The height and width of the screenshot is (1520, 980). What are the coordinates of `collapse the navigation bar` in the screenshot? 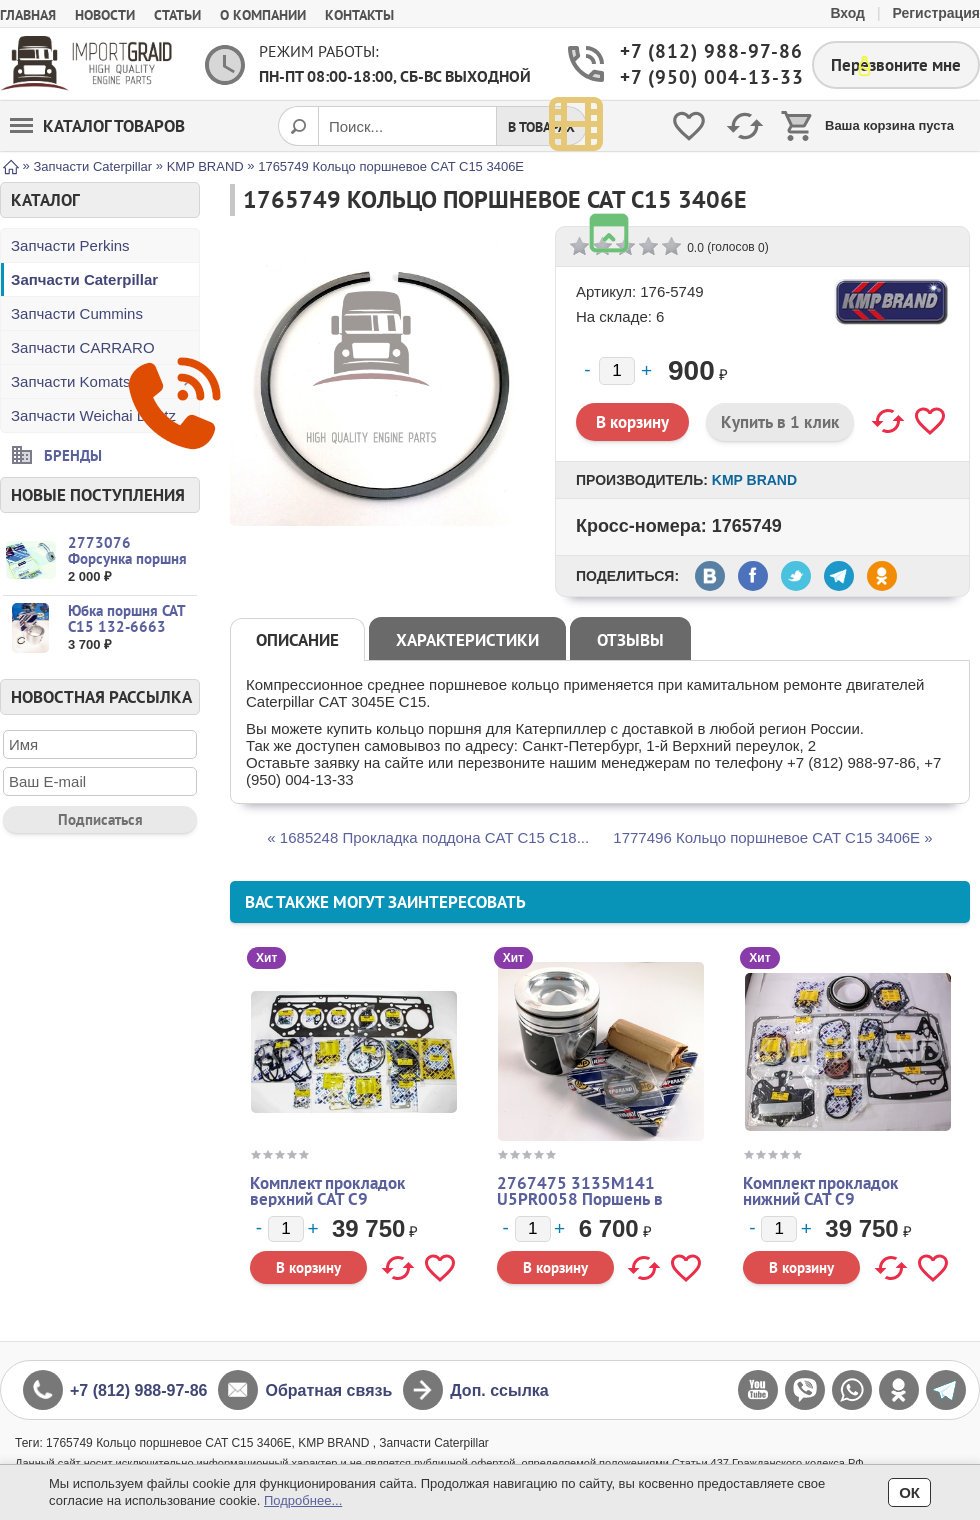 It's located at (609, 233).